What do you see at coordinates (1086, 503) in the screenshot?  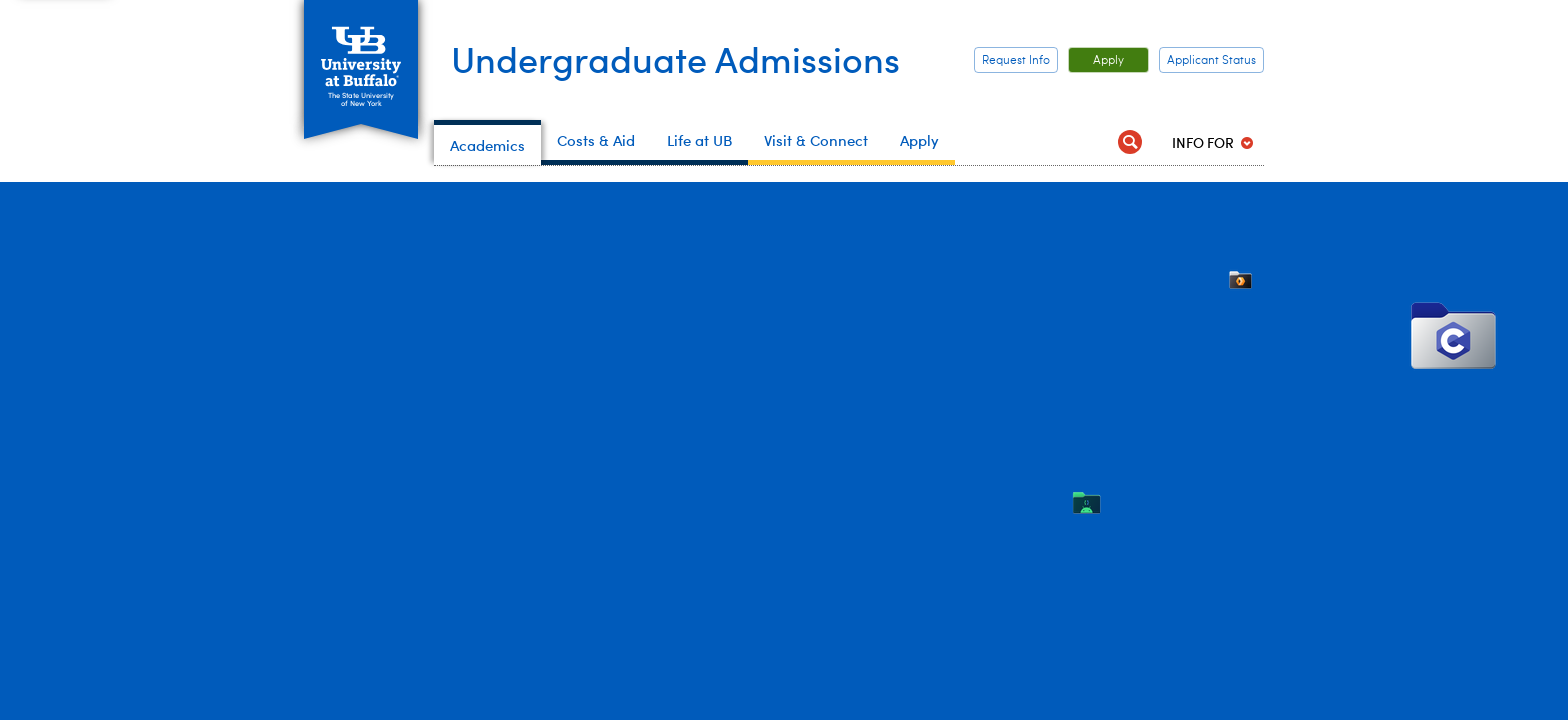 I see `open android developer project files` at bounding box center [1086, 503].